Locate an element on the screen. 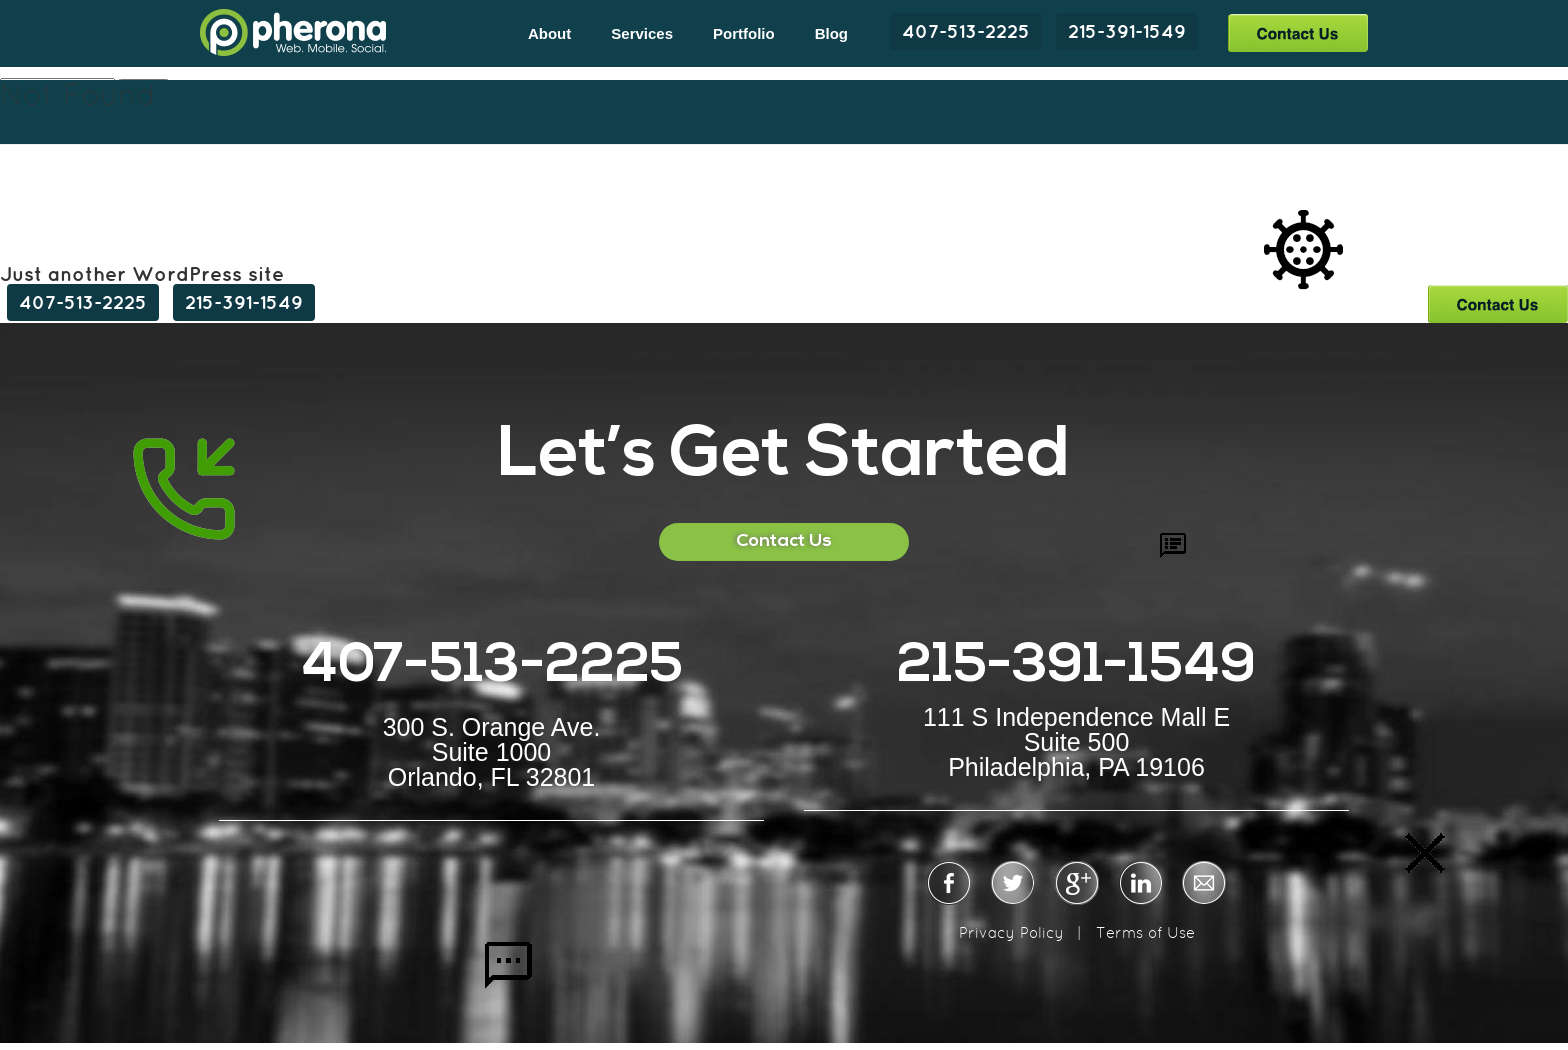 This screenshot has width=1568, height=1050. view speaker notes or presentation talking points is located at coordinates (1173, 546).